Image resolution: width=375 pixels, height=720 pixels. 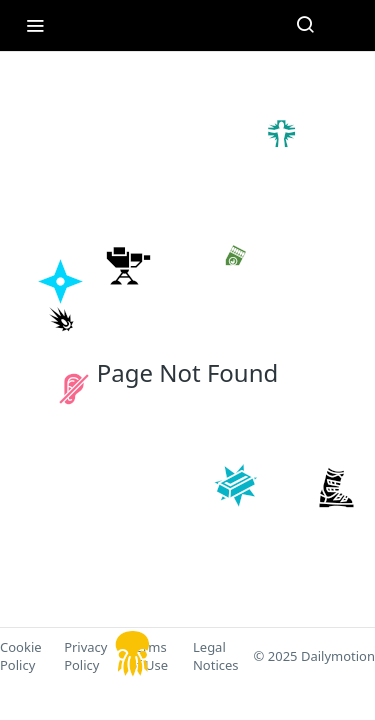 I want to click on indicates player has an active power-up or buff, so click(x=281, y=133).